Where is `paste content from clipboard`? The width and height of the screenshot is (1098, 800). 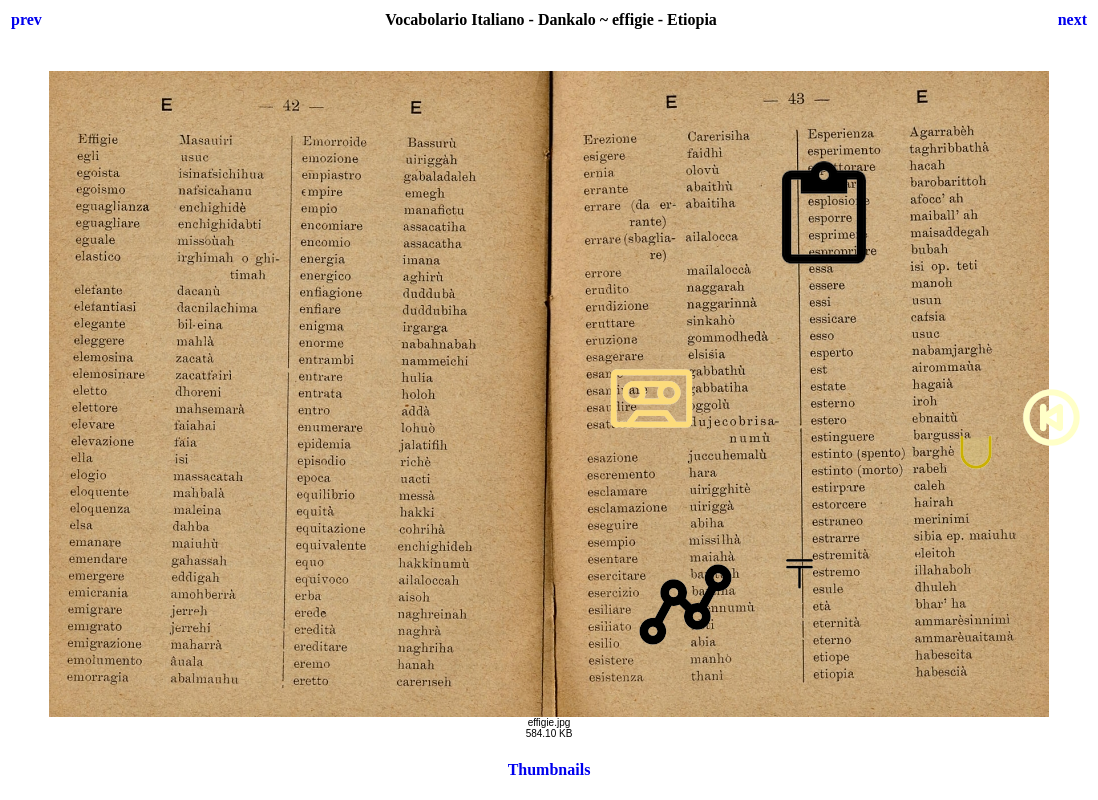
paste content from clipboard is located at coordinates (824, 217).